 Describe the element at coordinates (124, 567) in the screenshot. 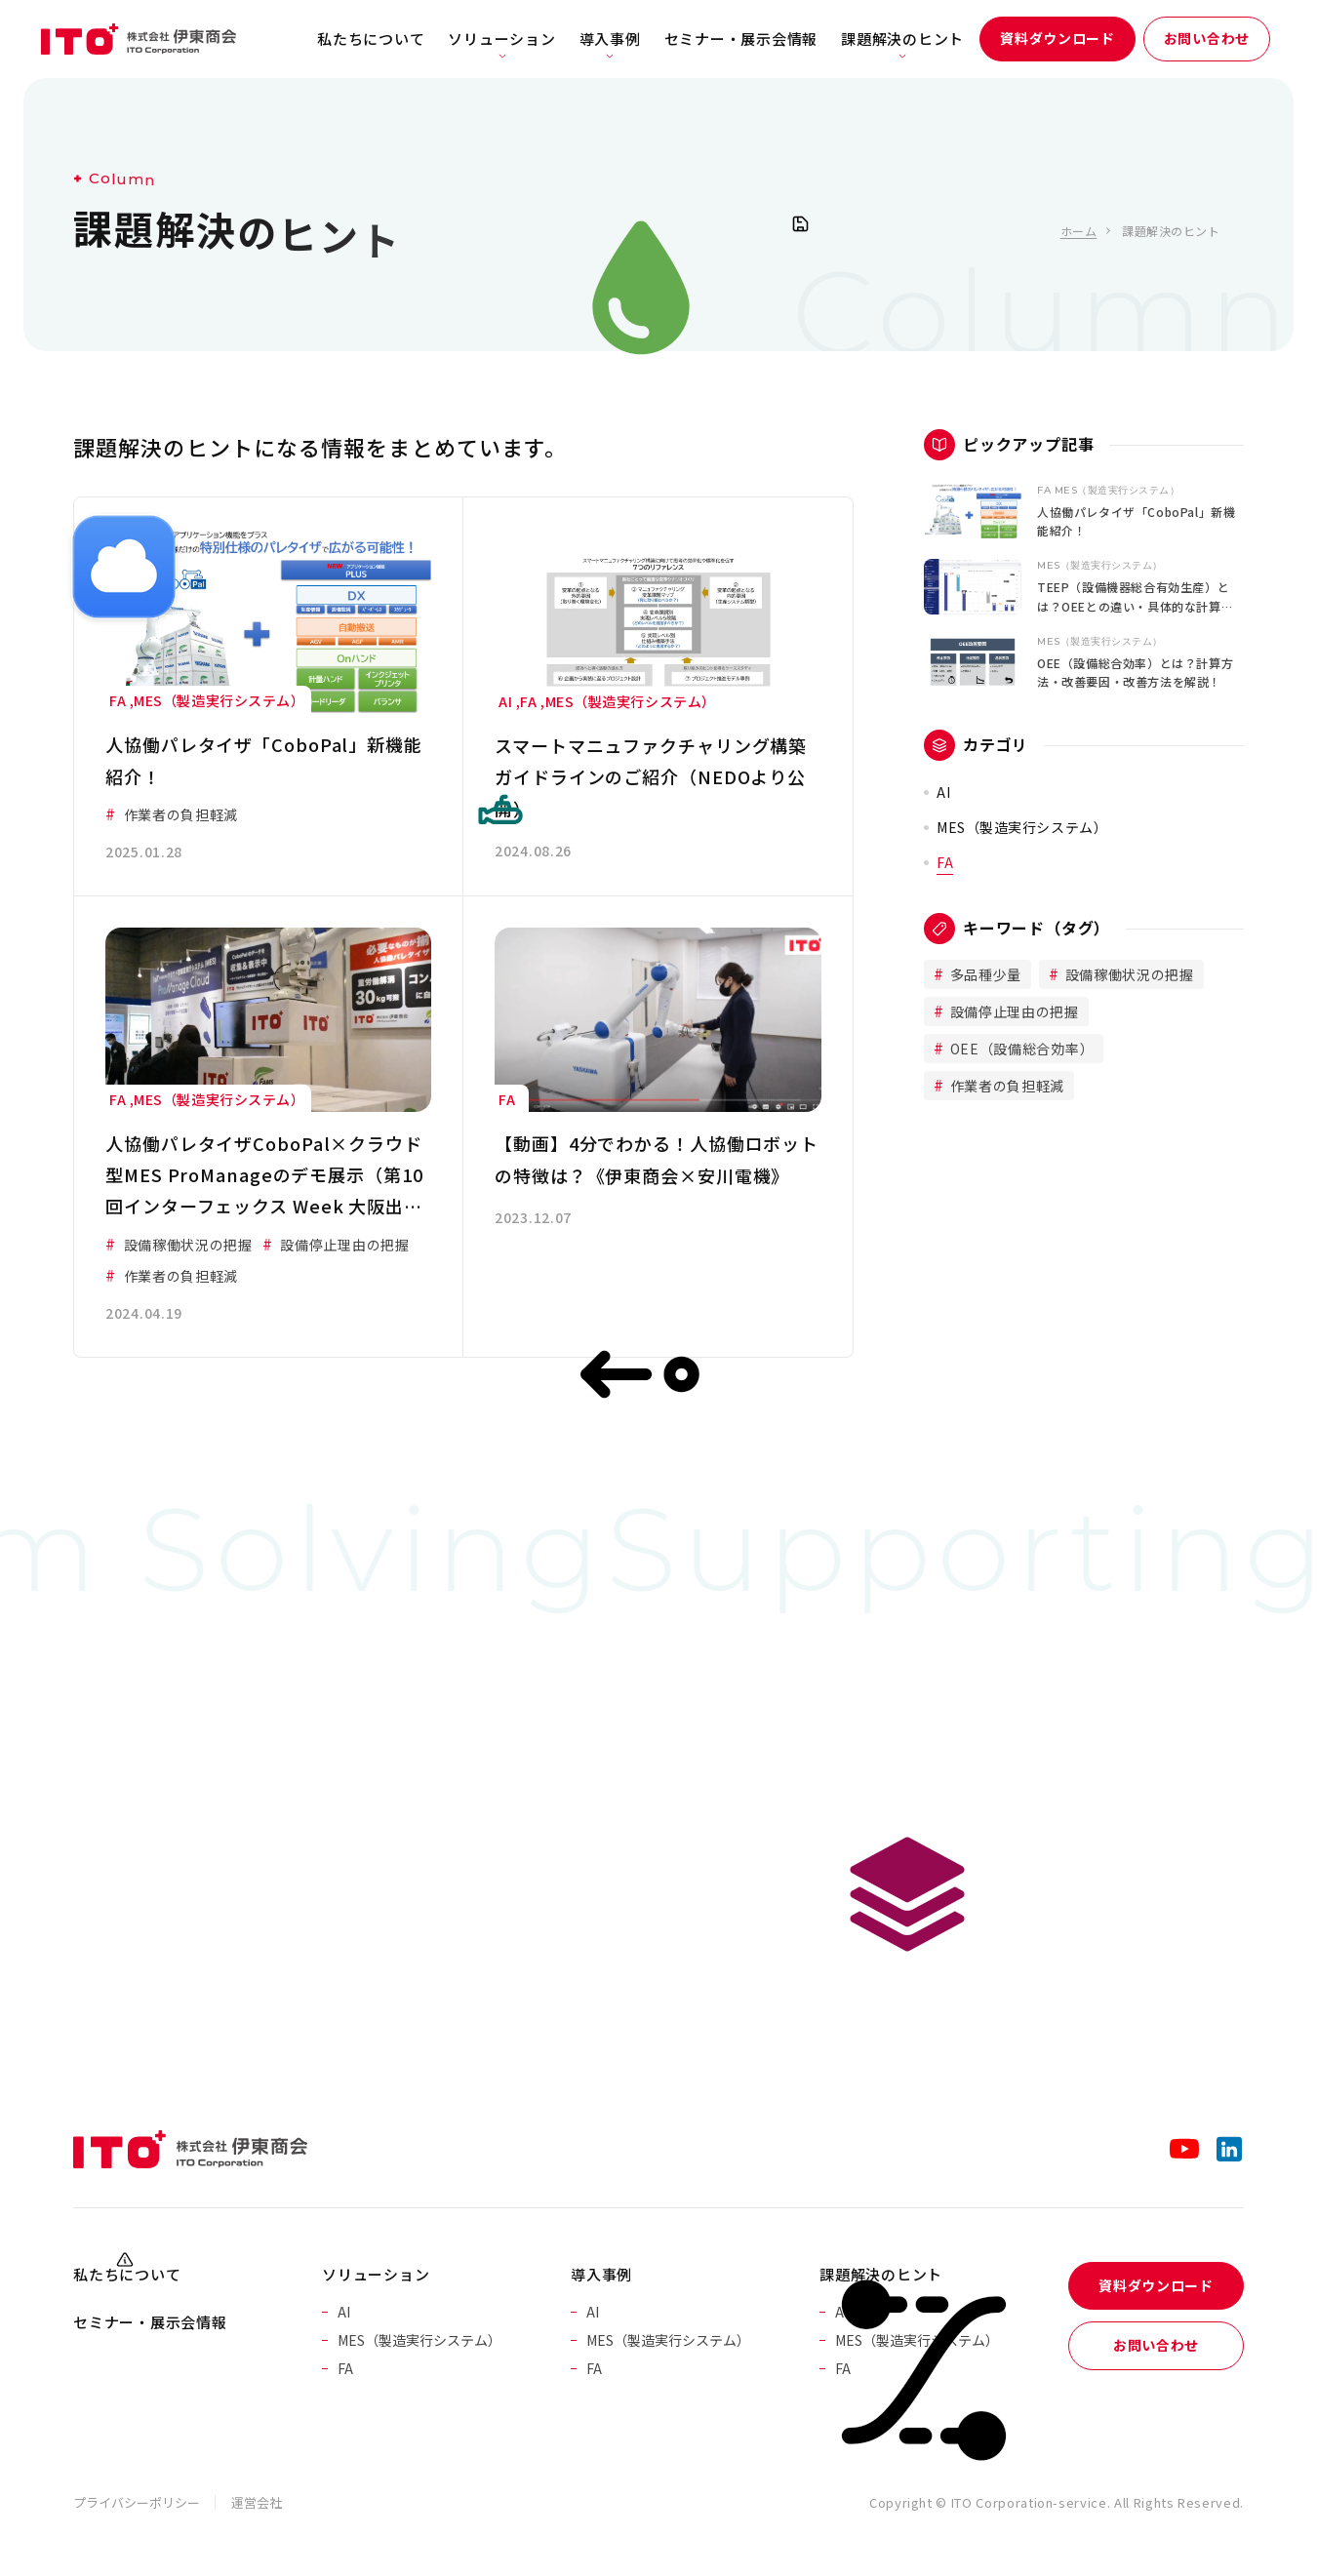

I see `access cloud storage or services` at that location.